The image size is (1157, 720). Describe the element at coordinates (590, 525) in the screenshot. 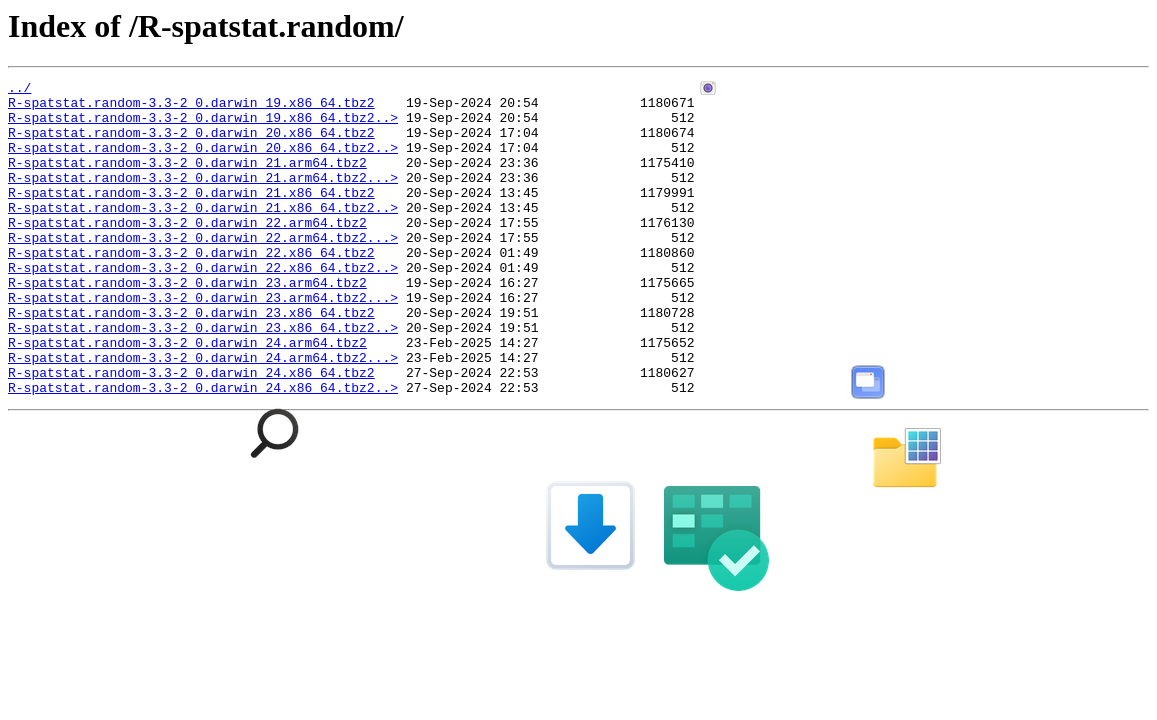

I see `download a file or content` at that location.